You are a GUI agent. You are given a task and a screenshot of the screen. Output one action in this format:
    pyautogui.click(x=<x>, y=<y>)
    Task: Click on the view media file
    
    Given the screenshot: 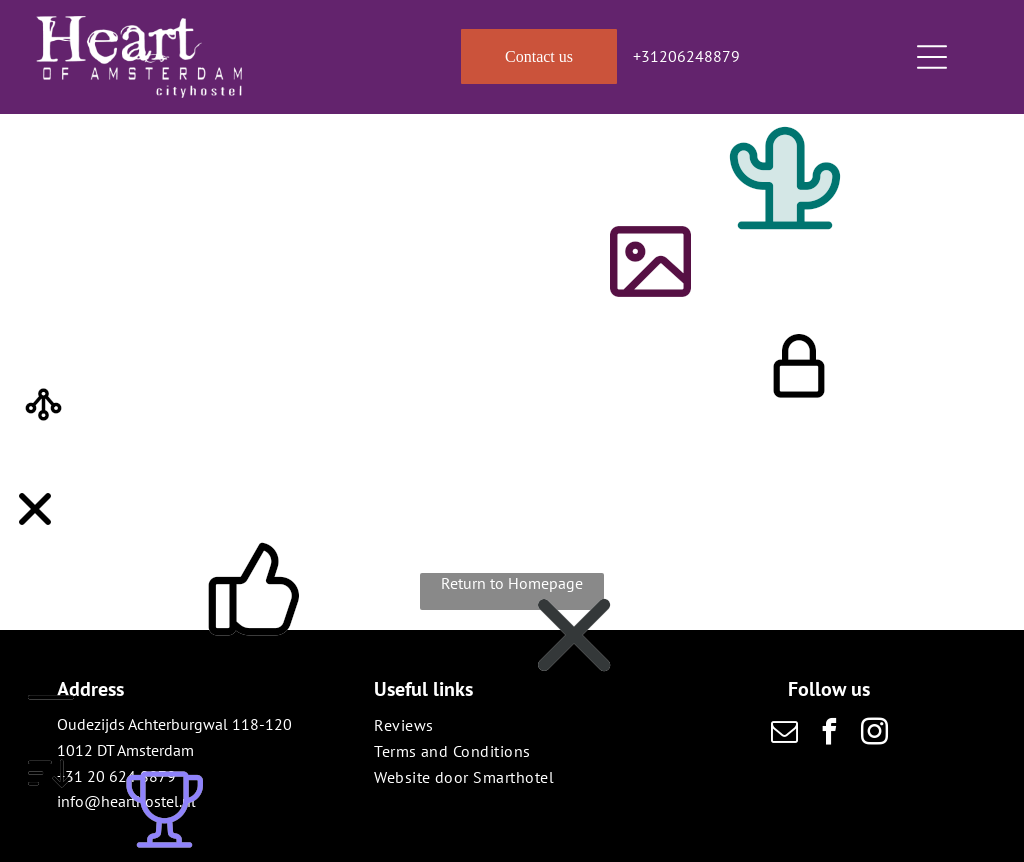 What is the action you would take?
    pyautogui.click(x=650, y=261)
    